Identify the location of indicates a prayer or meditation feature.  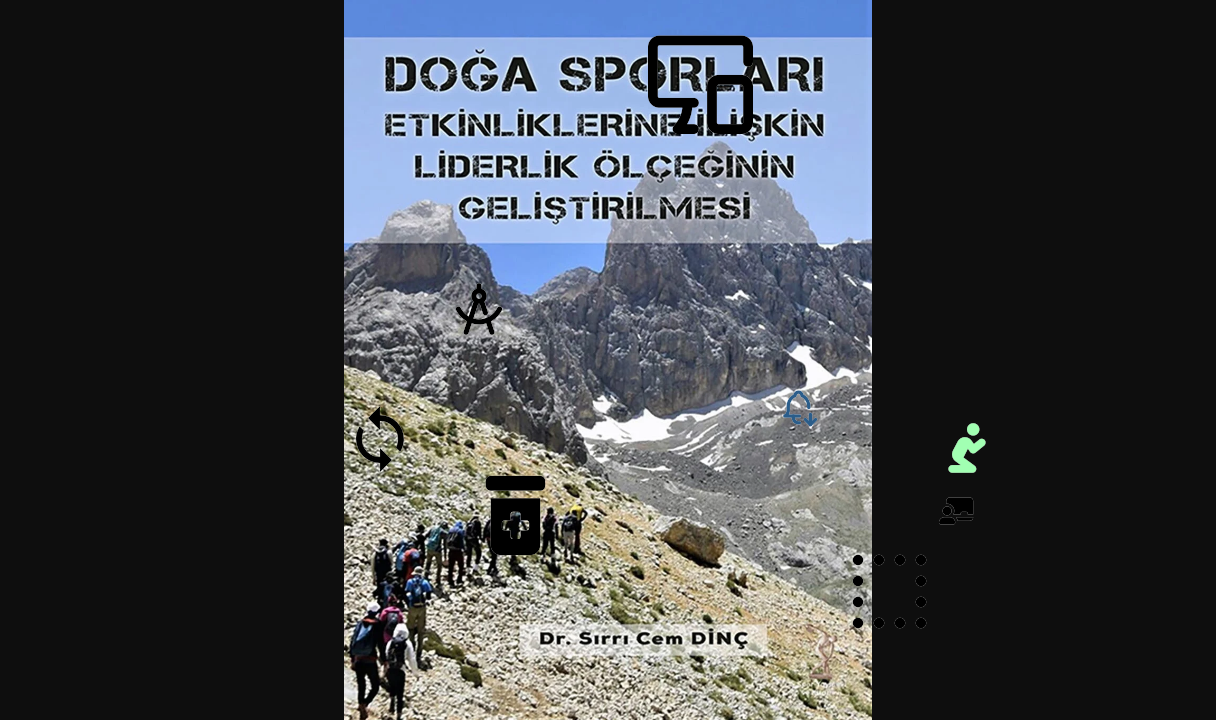
(967, 448).